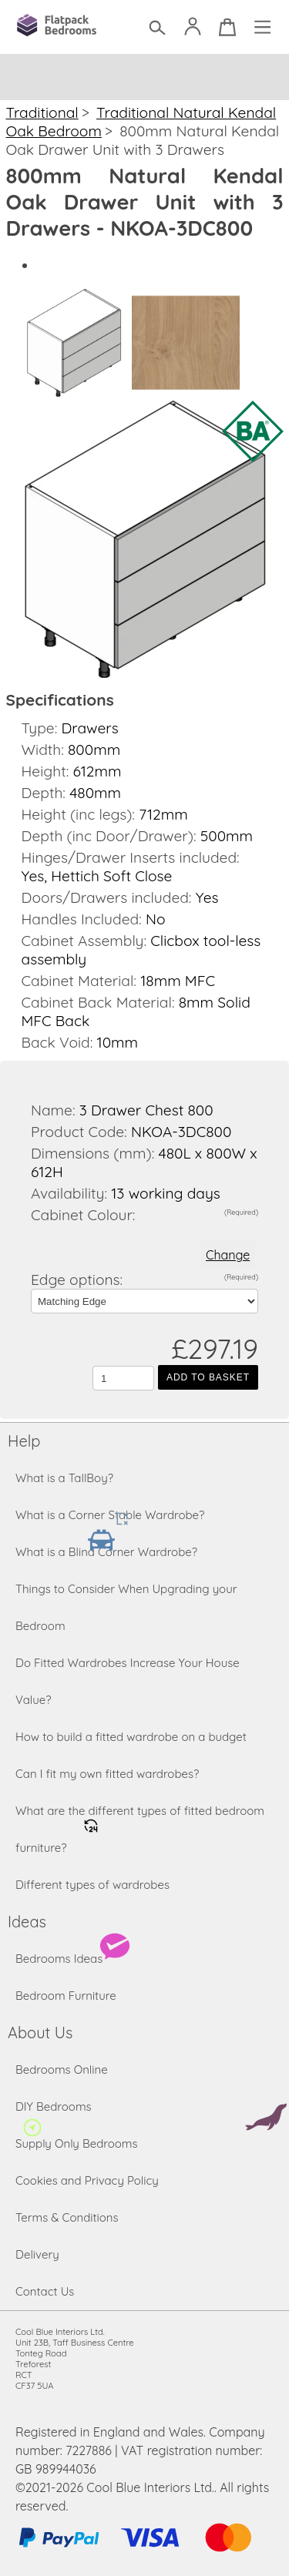  I want to click on close the current document, so click(122, 1518).